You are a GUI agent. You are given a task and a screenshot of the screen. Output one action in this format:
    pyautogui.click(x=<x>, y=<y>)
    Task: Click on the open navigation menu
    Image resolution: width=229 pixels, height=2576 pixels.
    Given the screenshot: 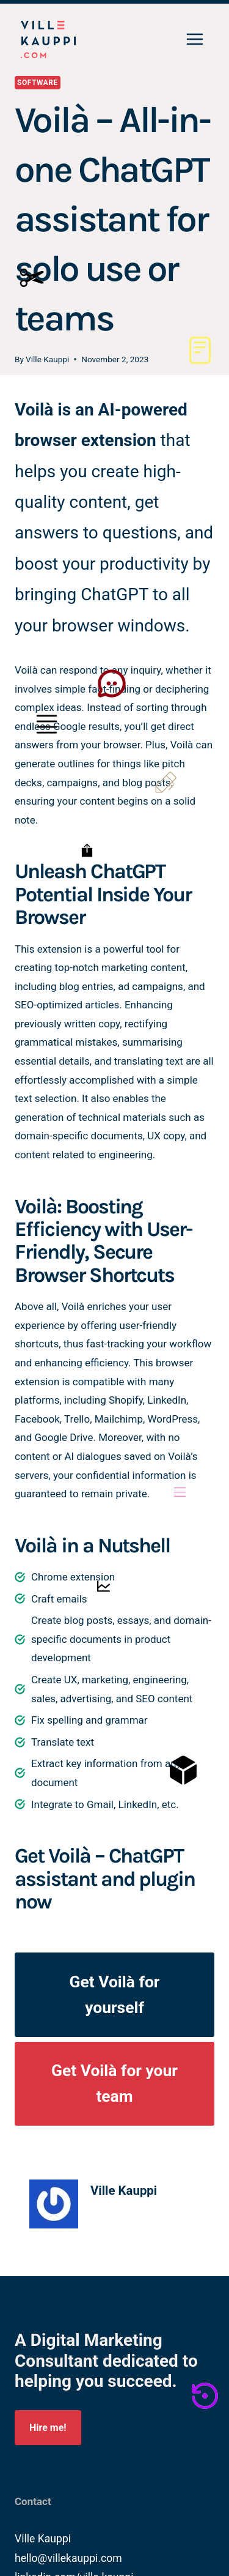 What is the action you would take?
    pyautogui.click(x=180, y=1492)
    